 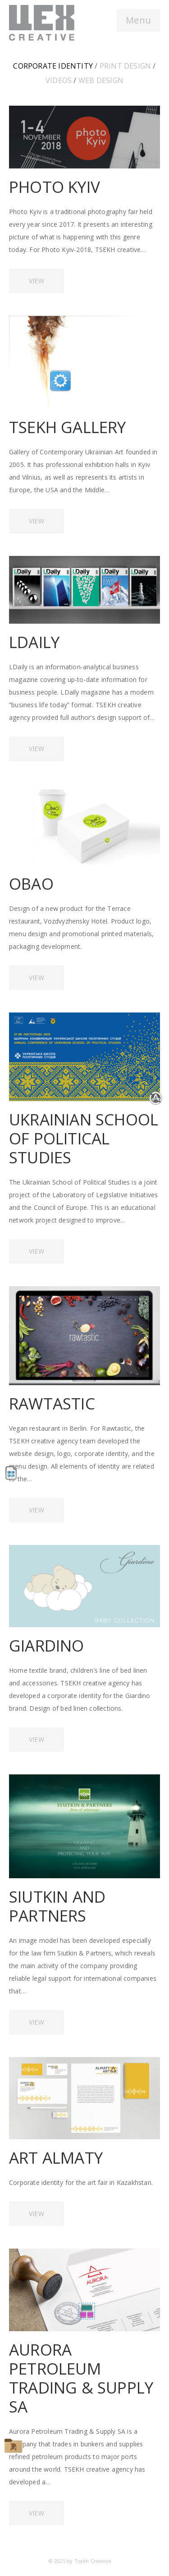 I want to click on windows executable file type indicator, so click(x=60, y=381).